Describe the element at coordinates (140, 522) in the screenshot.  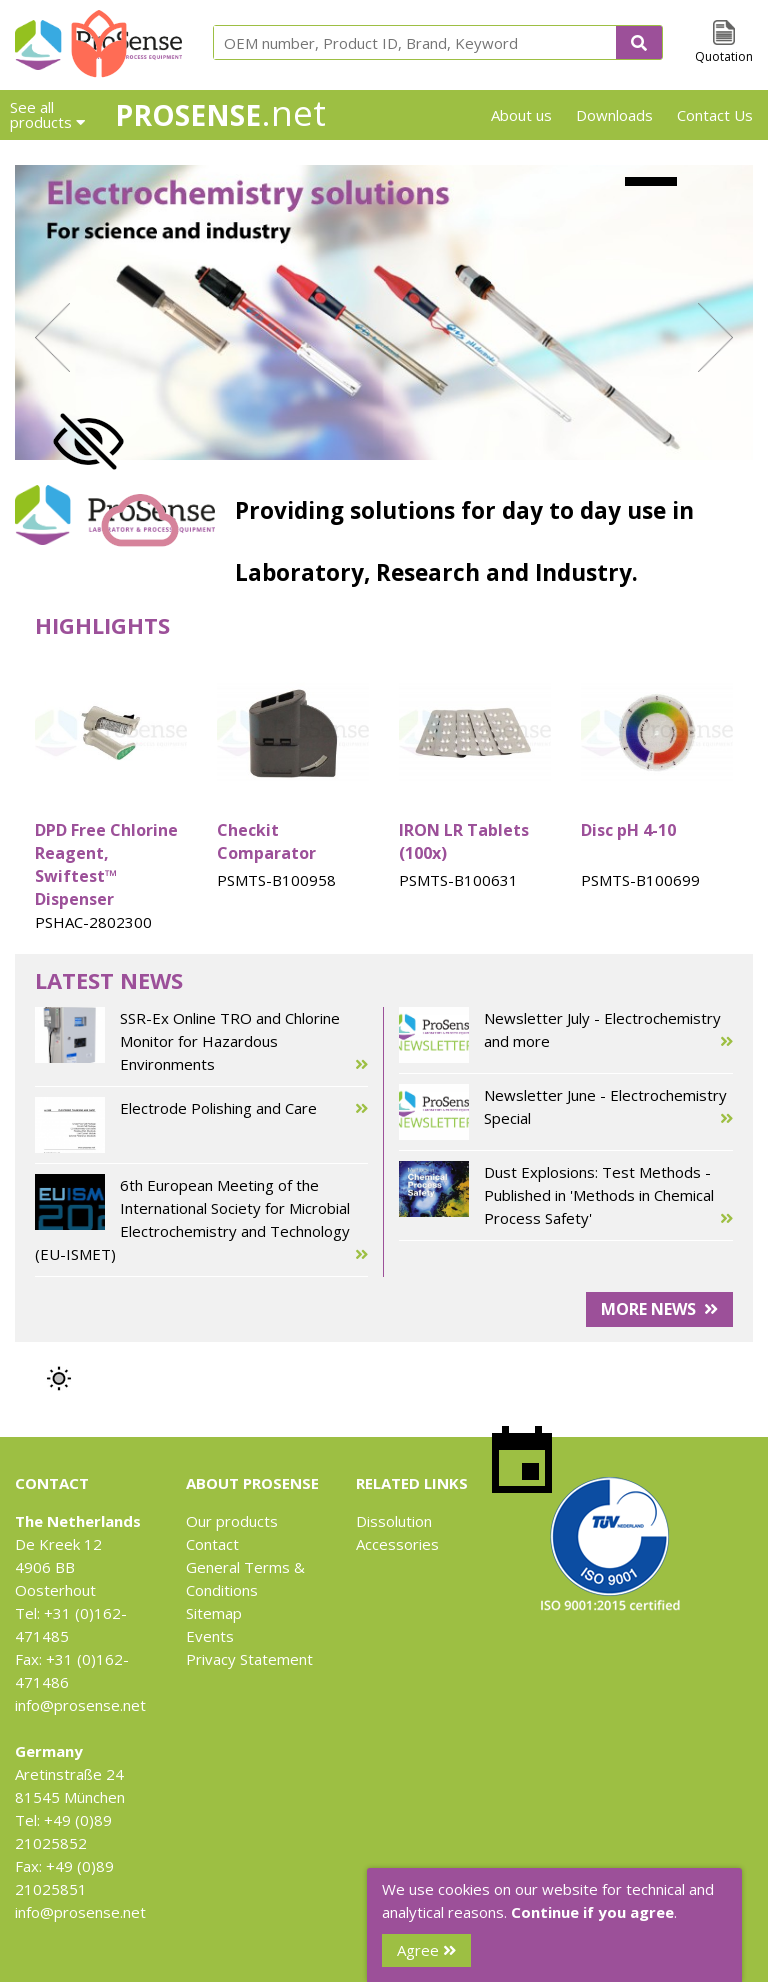
I see `access microsoft onedrive cloud storage` at that location.